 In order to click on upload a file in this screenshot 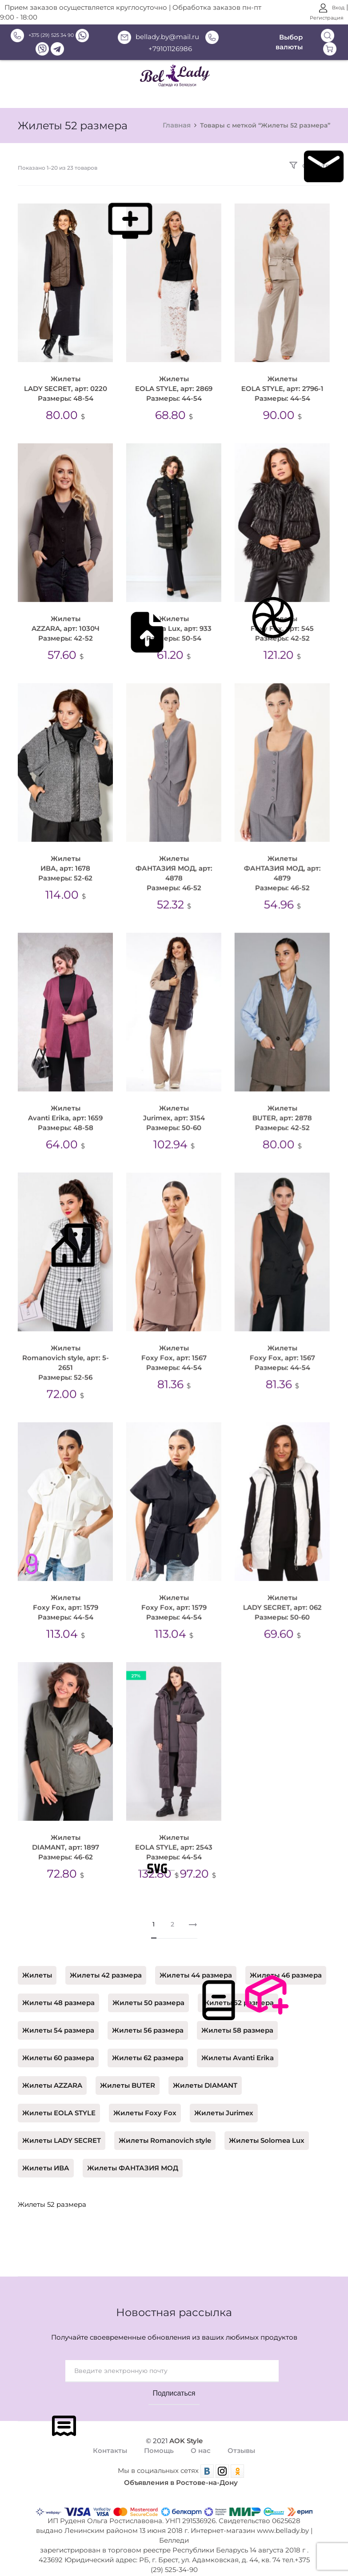, I will do `click(147, 632)`.